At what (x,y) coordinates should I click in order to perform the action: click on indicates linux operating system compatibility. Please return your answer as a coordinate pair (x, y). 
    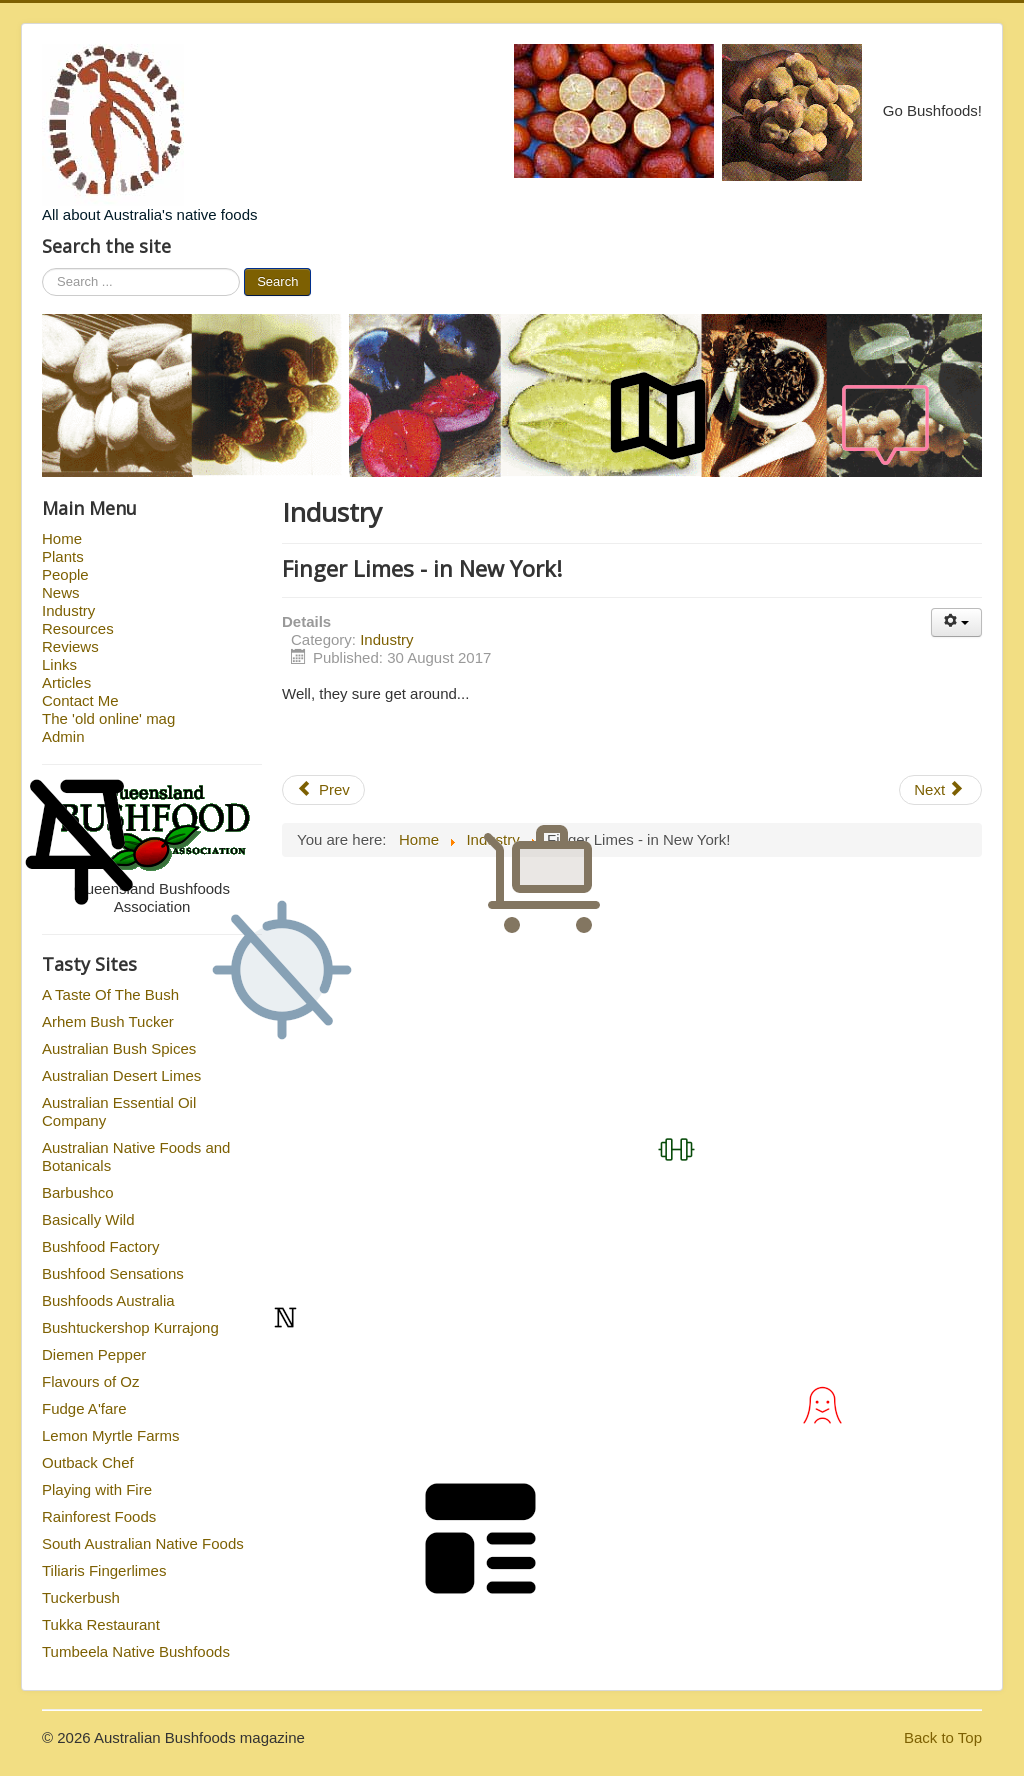
    Looking at the image, I should click on (822, 1407).